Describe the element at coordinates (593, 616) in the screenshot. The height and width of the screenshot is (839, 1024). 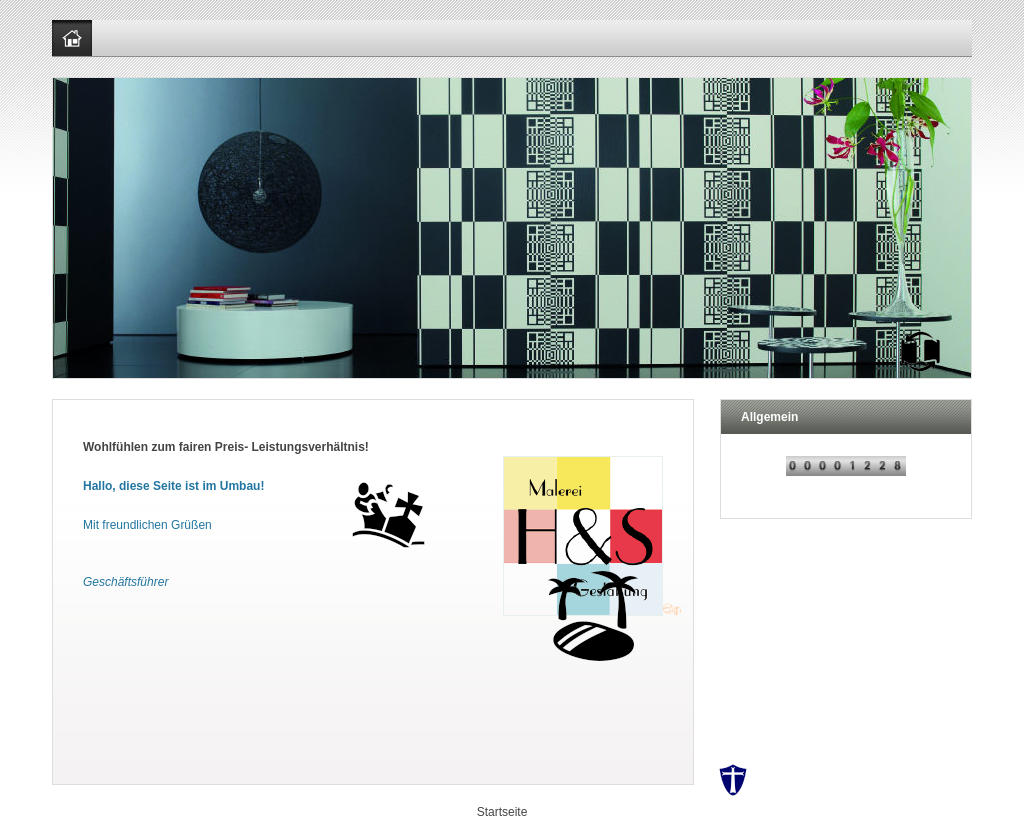
I see `indicates a desert or tropical location in a game` at that location.